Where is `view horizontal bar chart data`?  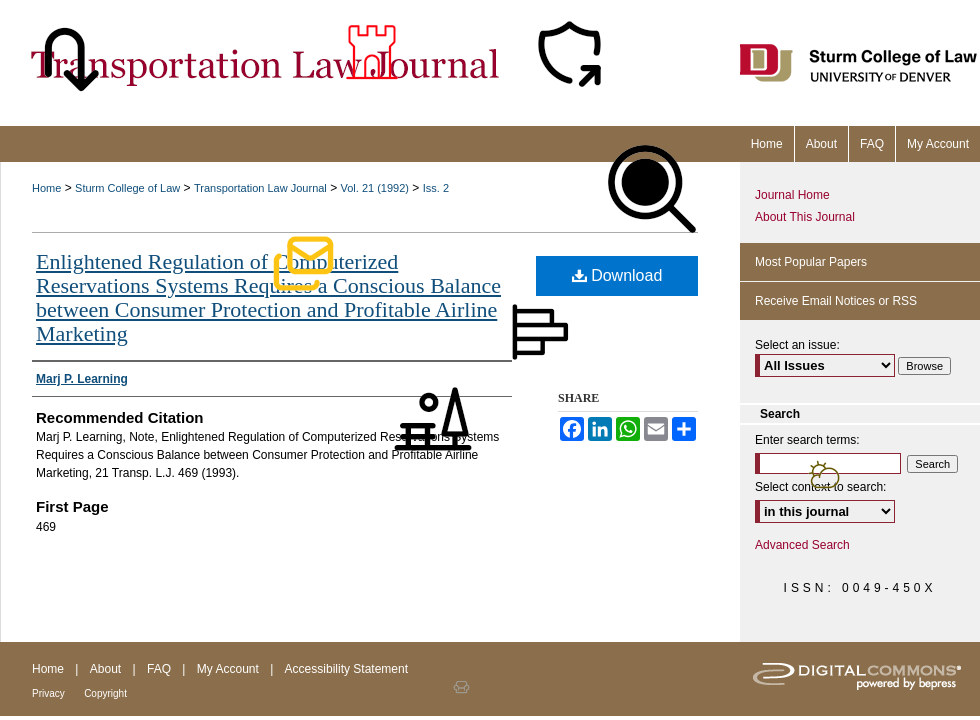 view horizontal bar chart data is located at coordinates (538, 332).